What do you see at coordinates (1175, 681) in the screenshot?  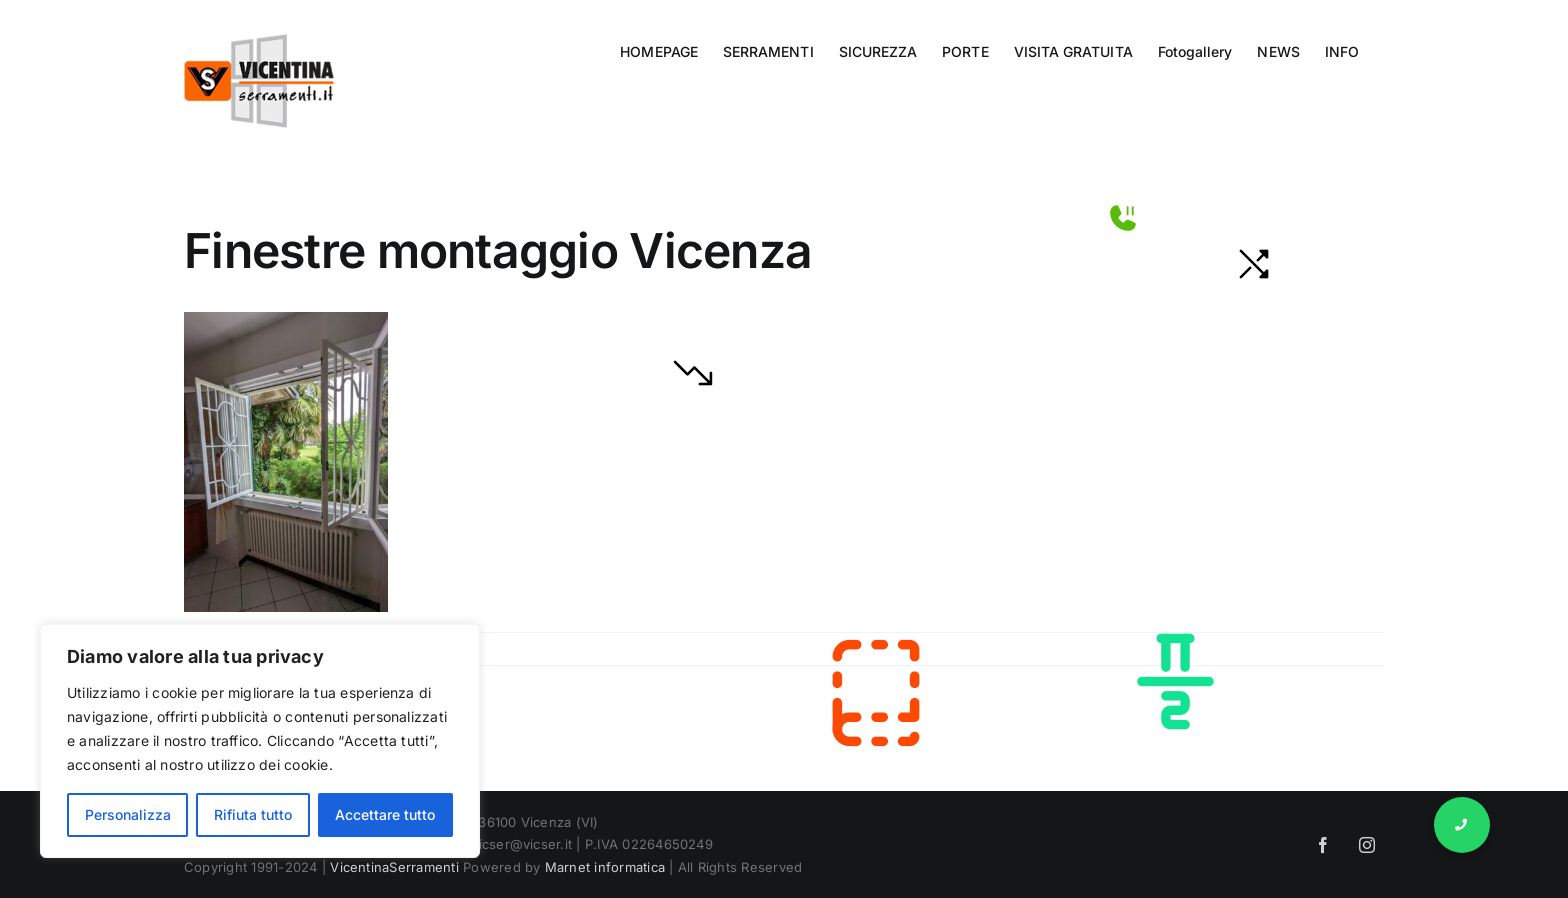 I see `represents the mathematical constant π/2 (pi divided by 2)` at bounding box center [1175, 681].